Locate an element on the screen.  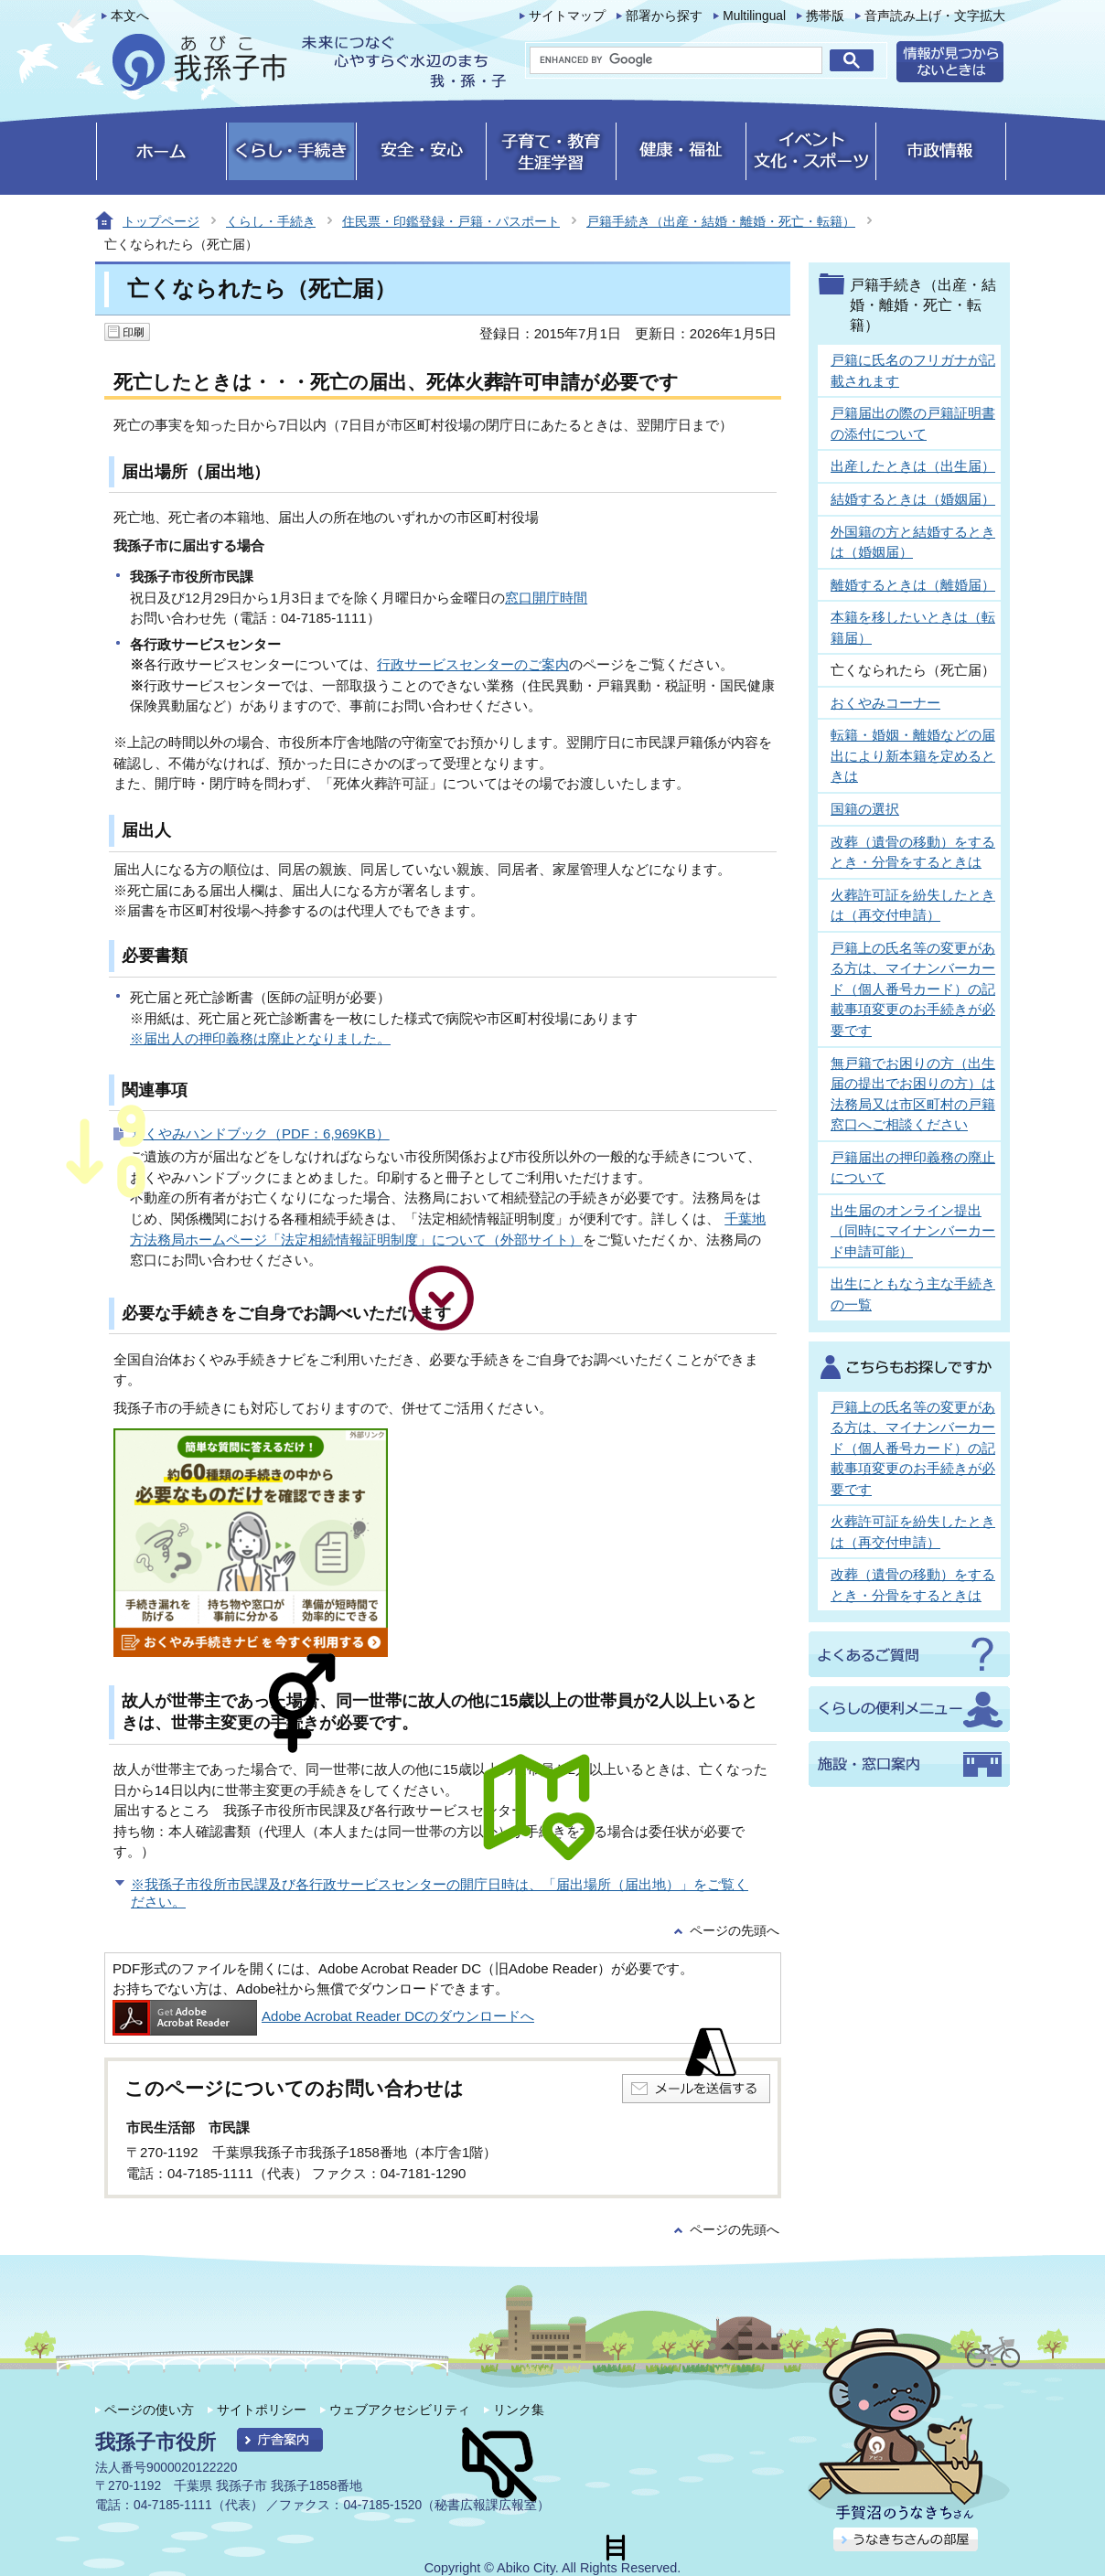
access step-by-step instructions or tutorials is located at coordinates (616, 2548).